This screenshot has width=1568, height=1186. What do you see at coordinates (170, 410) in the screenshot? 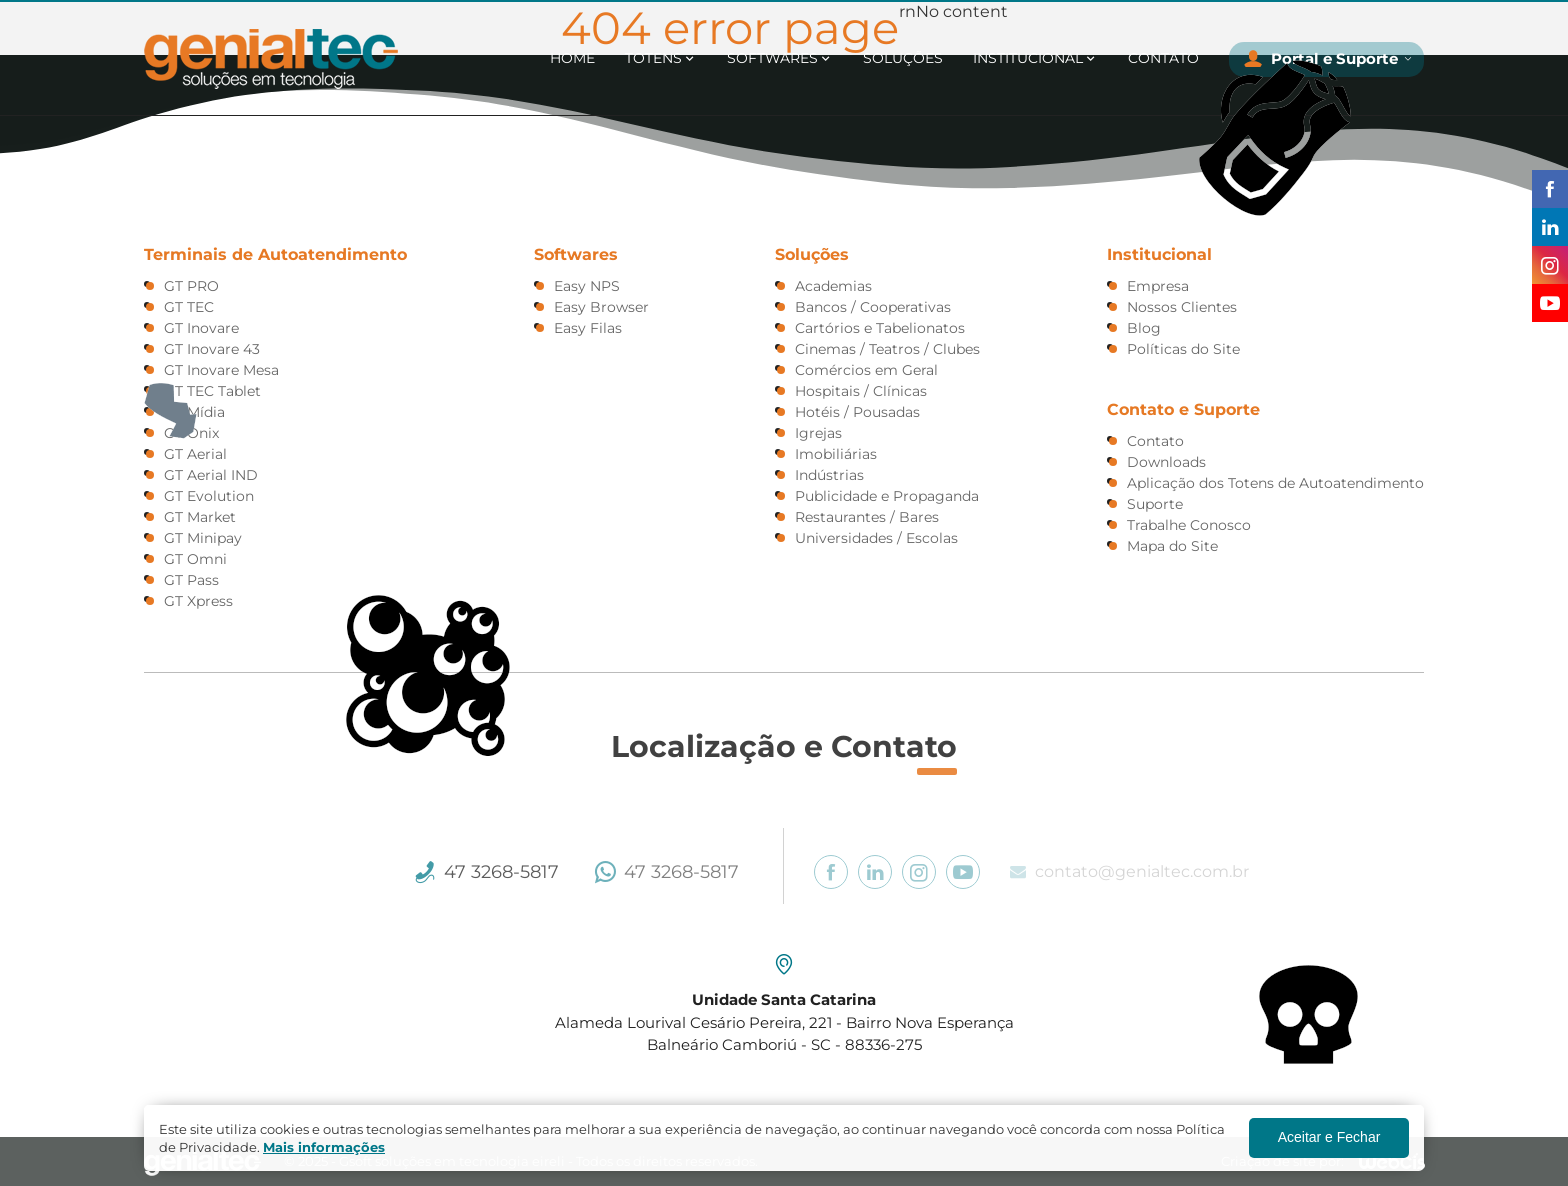
I see `select Paraguay as your country or region` at bounding box center [170, 410].